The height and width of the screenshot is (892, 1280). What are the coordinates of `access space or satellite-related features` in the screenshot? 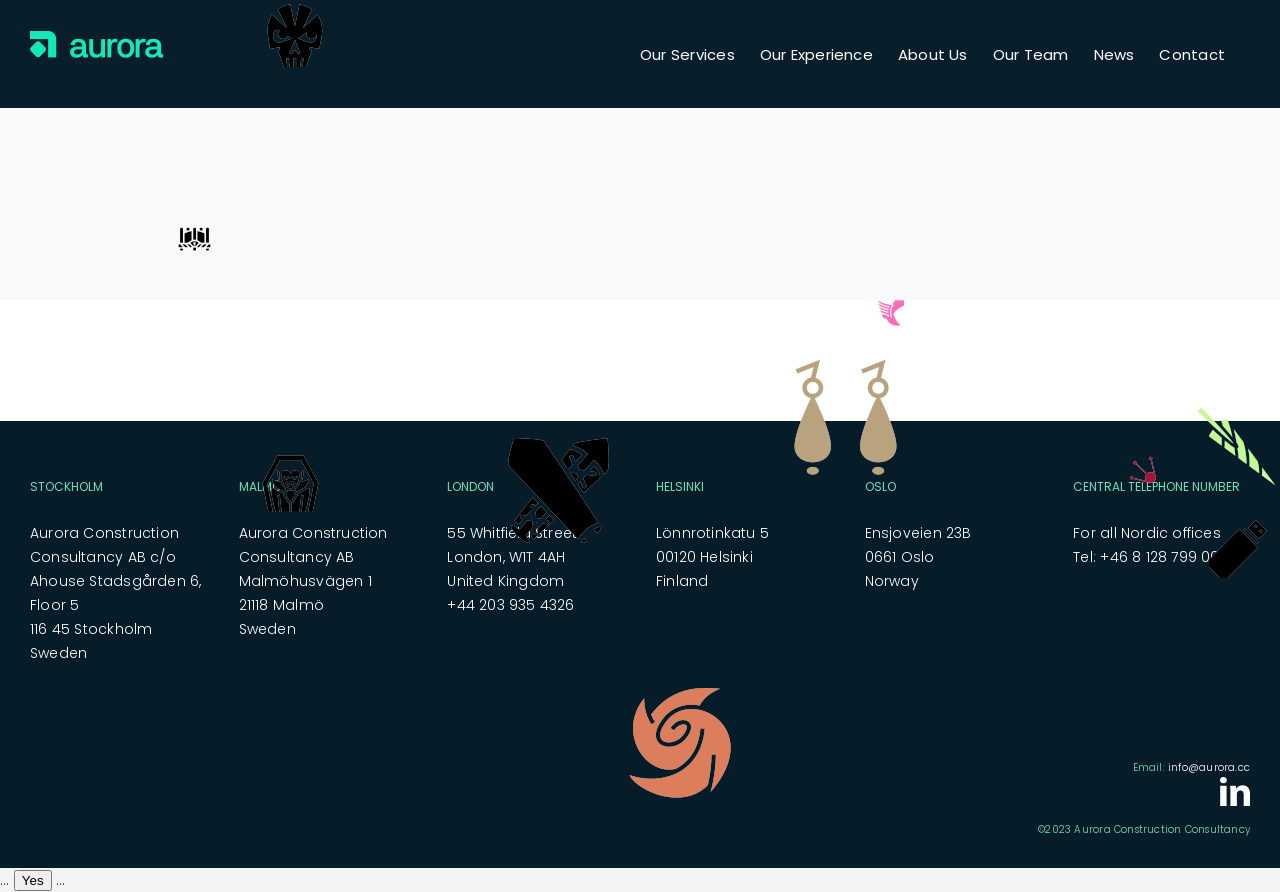 It's located at (1143, 470).